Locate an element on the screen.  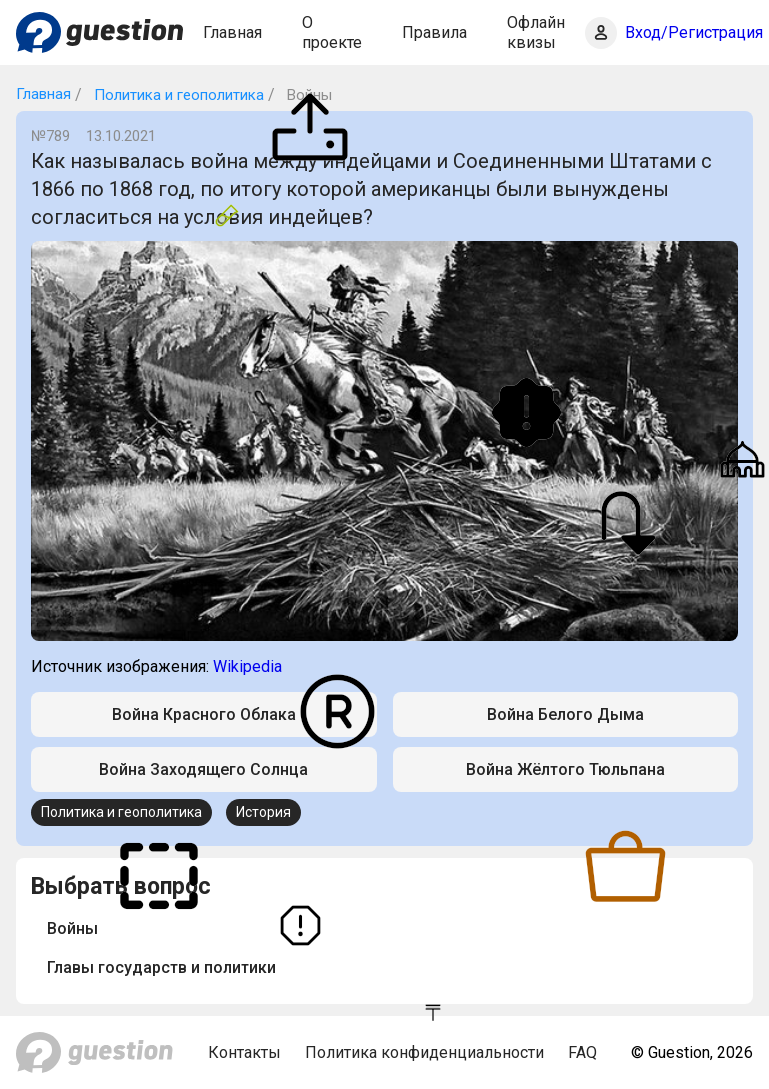
indicates a warning or critical alert is located at coordinates (300, 925).